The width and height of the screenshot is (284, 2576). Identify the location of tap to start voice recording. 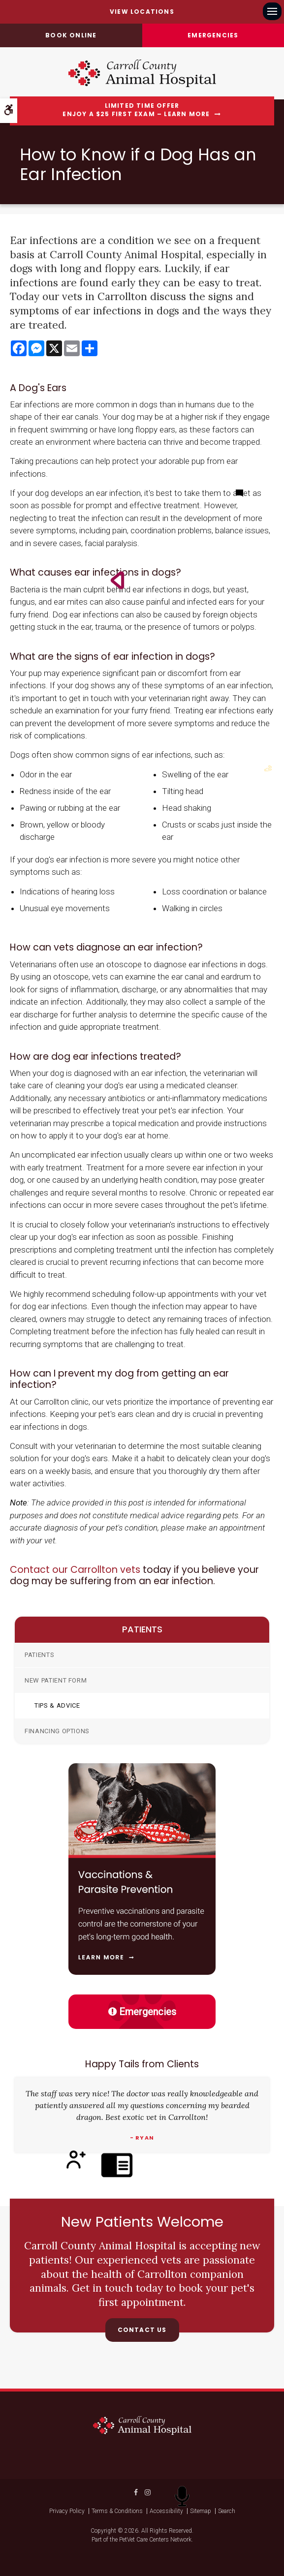
(182, 2496).